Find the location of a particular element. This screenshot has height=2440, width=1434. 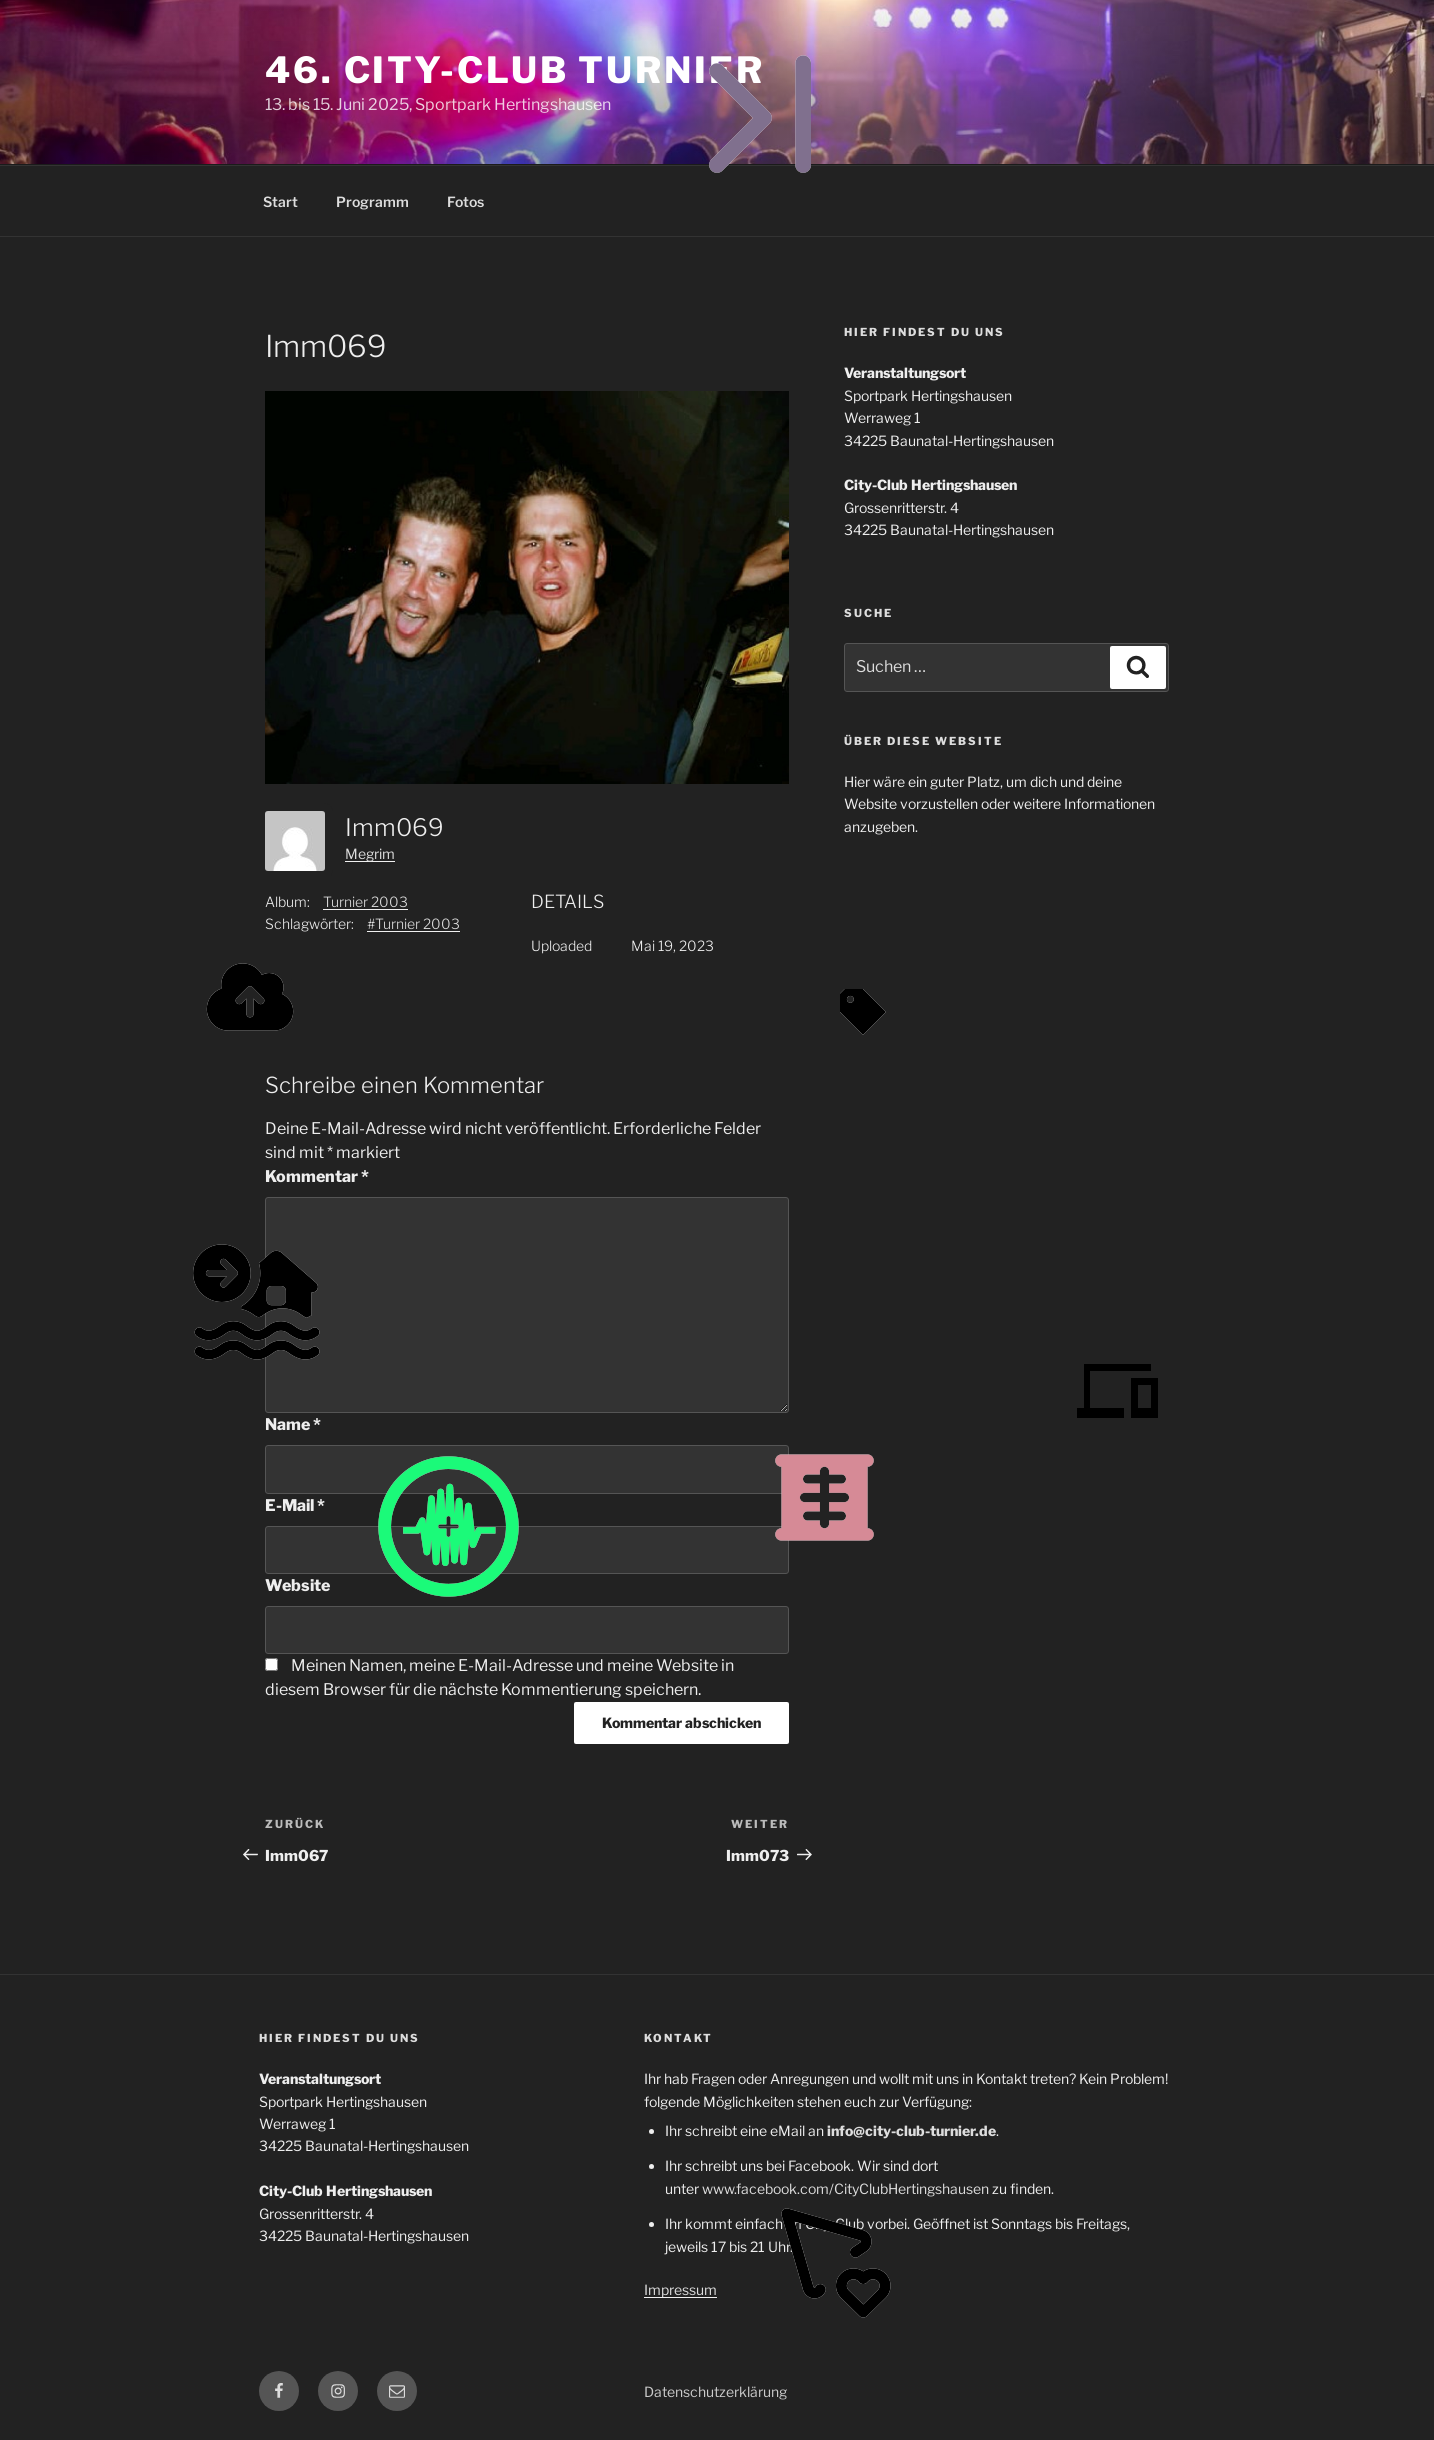

navigate to flood evacuation routes is located at coordinates (257, 1302).